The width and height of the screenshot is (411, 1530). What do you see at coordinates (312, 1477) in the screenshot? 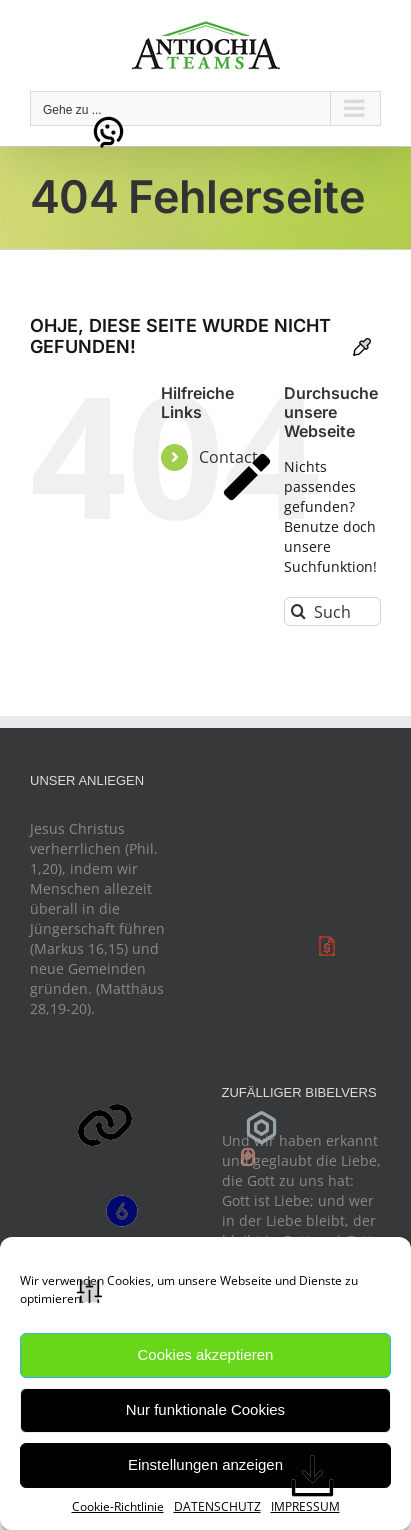
I see `download a file or document` at bounding box center [312, 1477].